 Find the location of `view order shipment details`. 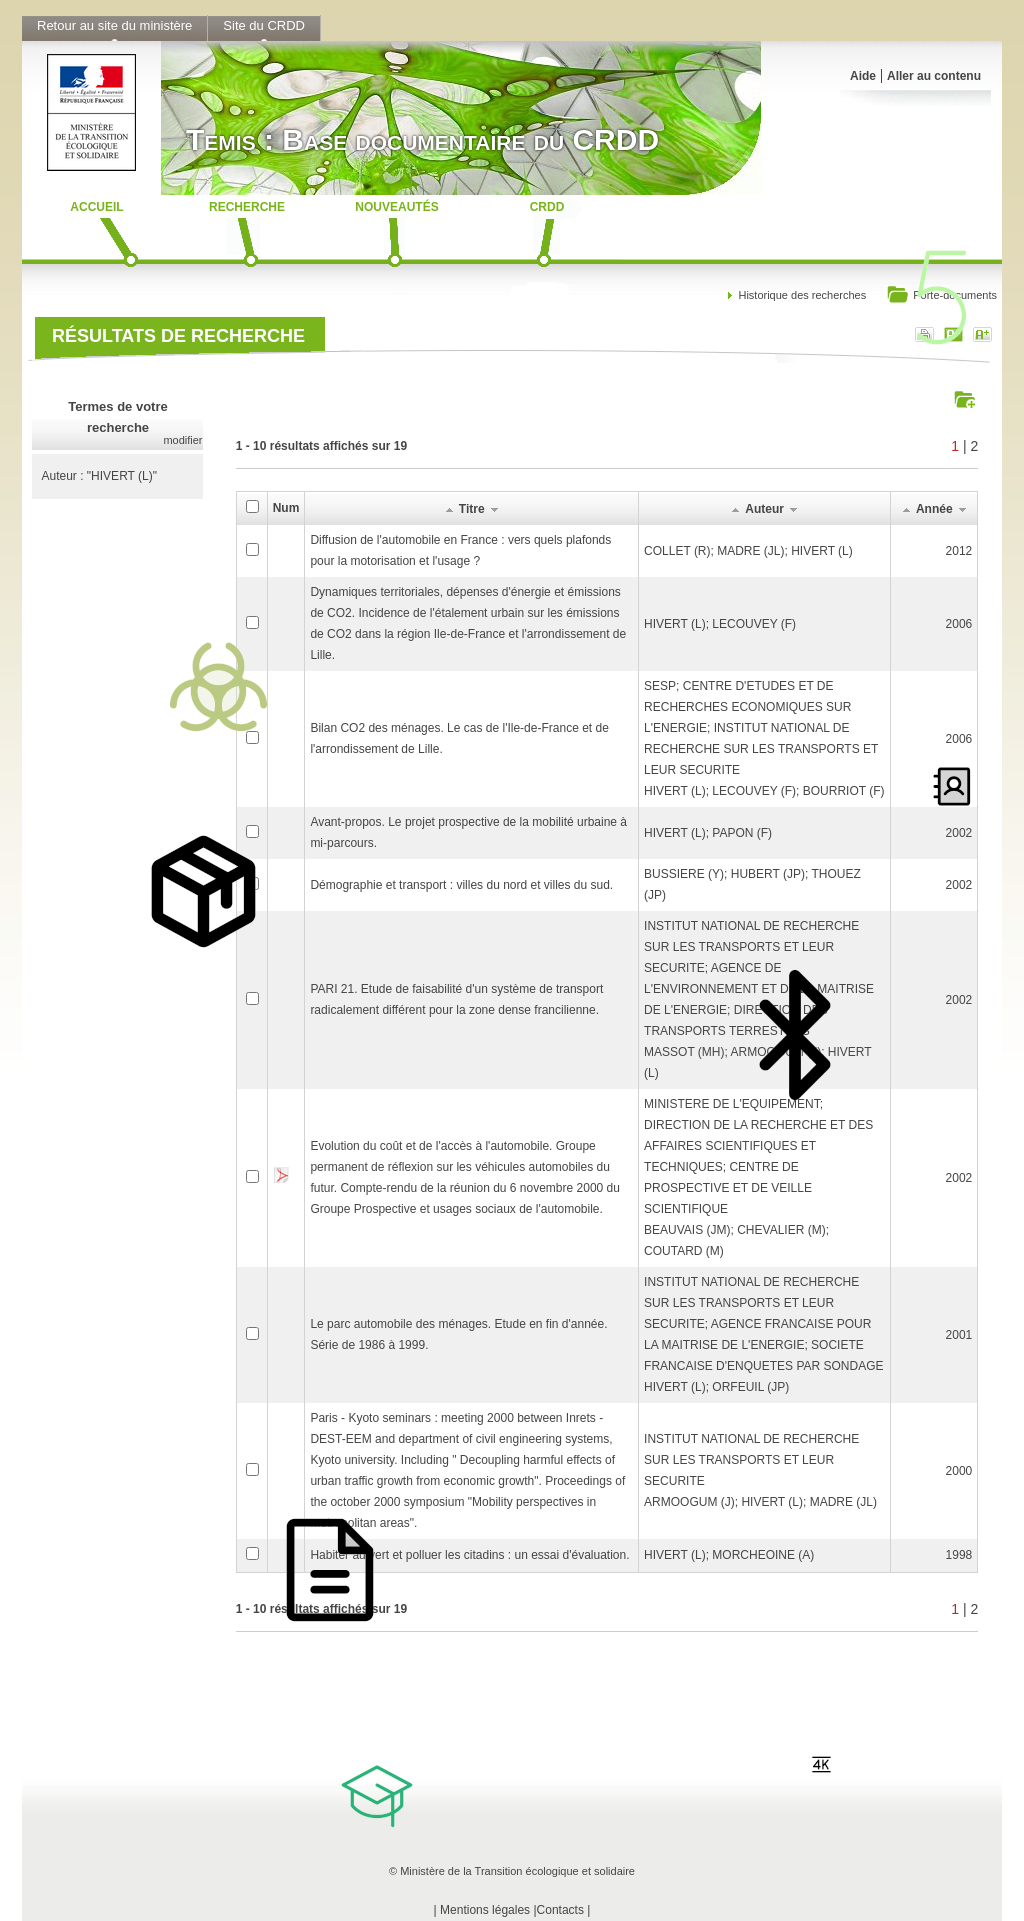

view order shipment details is located at coordinates (203, 891).